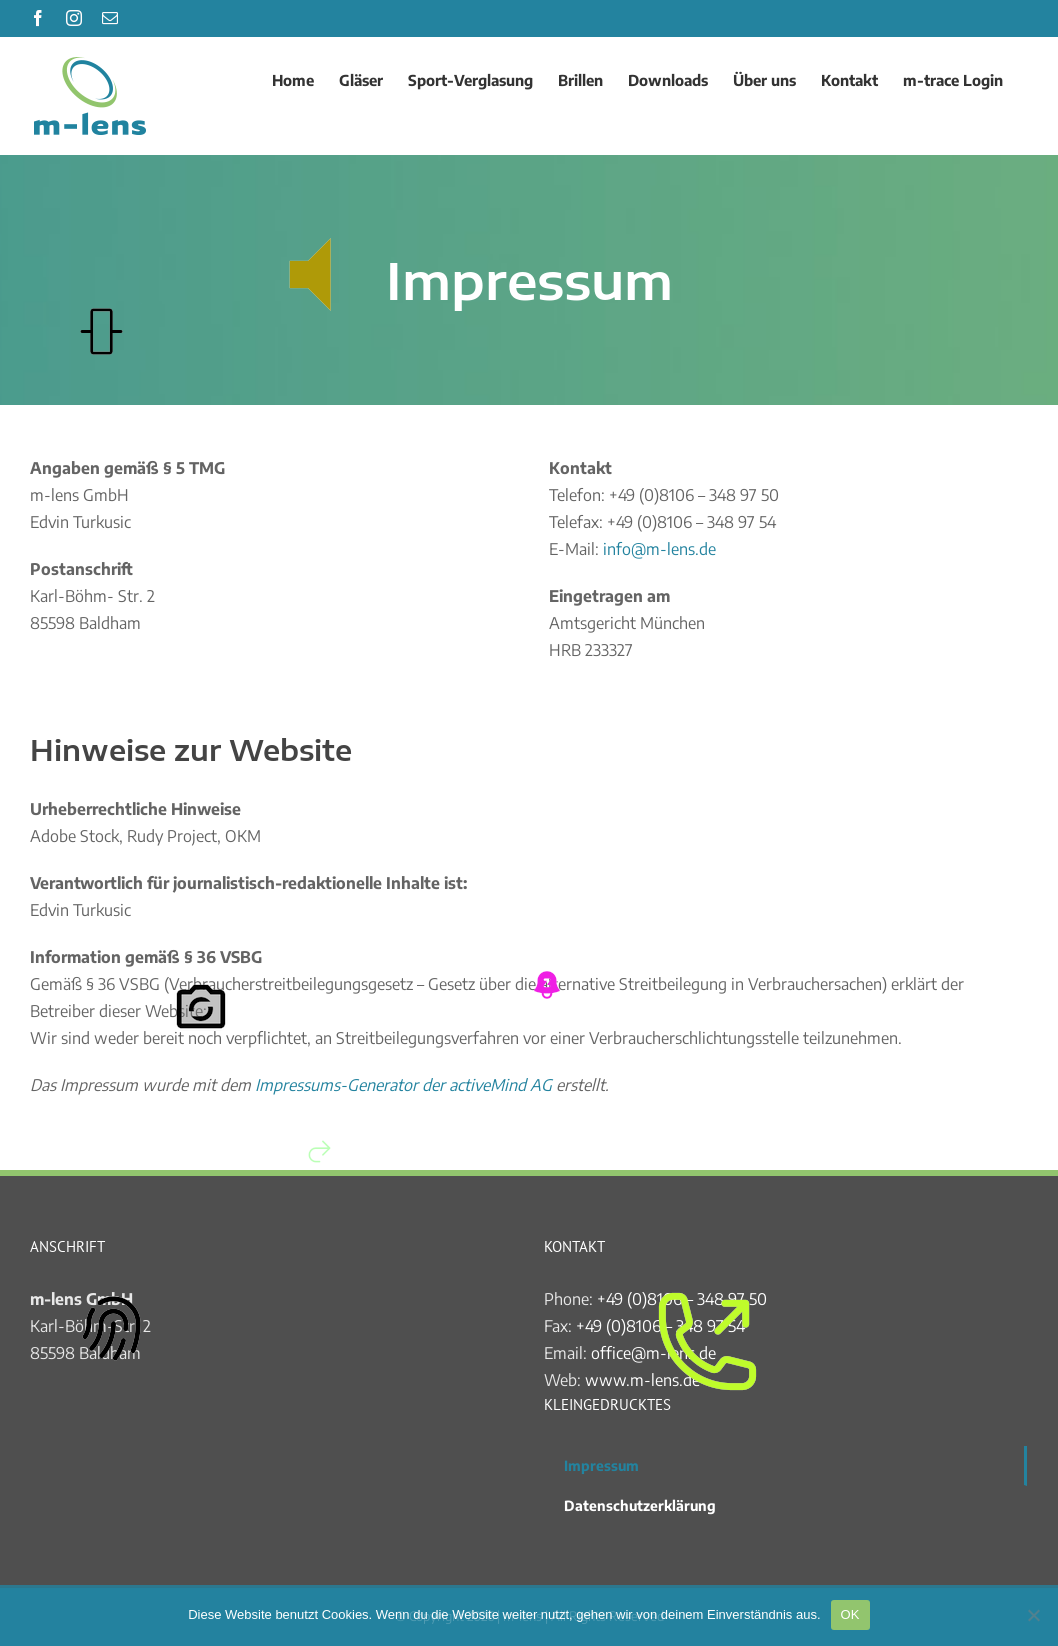  What do you see at coordinates (547, 985) in the screenshot?
I see `snooze notifications` at bounding box center [547, 985].